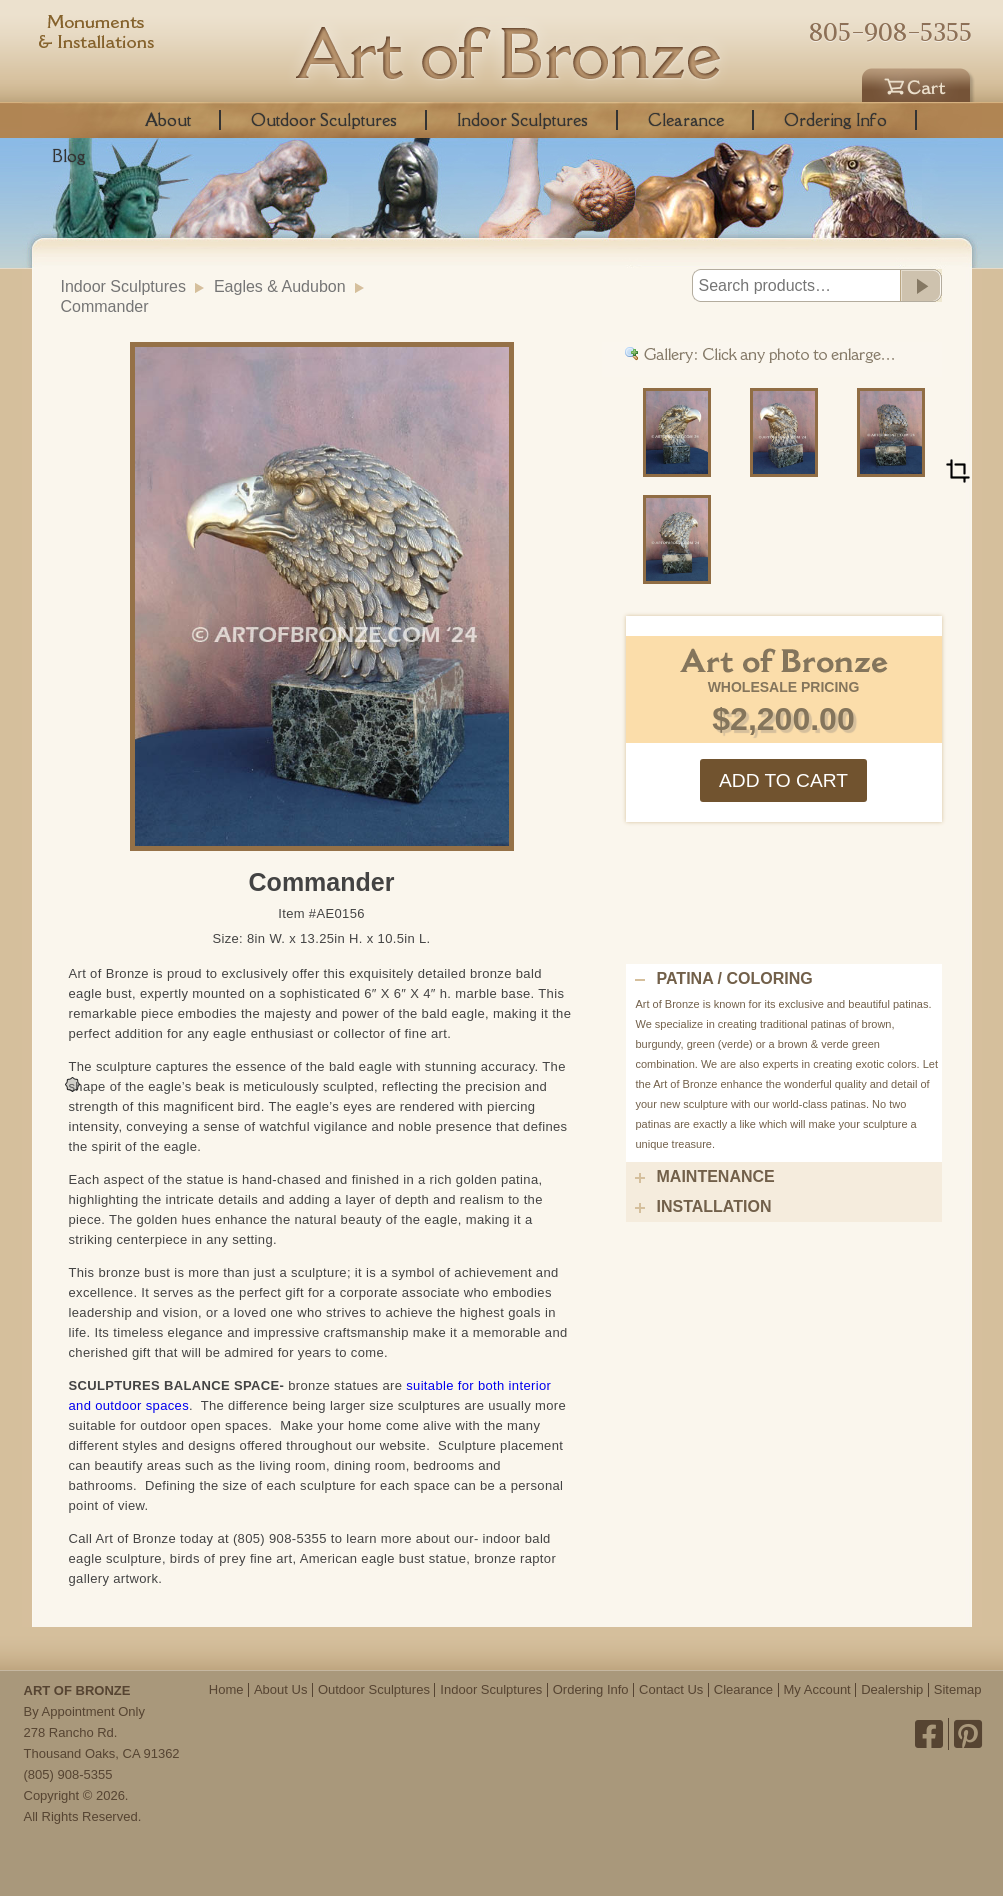  I want to click on crop an image or photo, so click(958, 471).